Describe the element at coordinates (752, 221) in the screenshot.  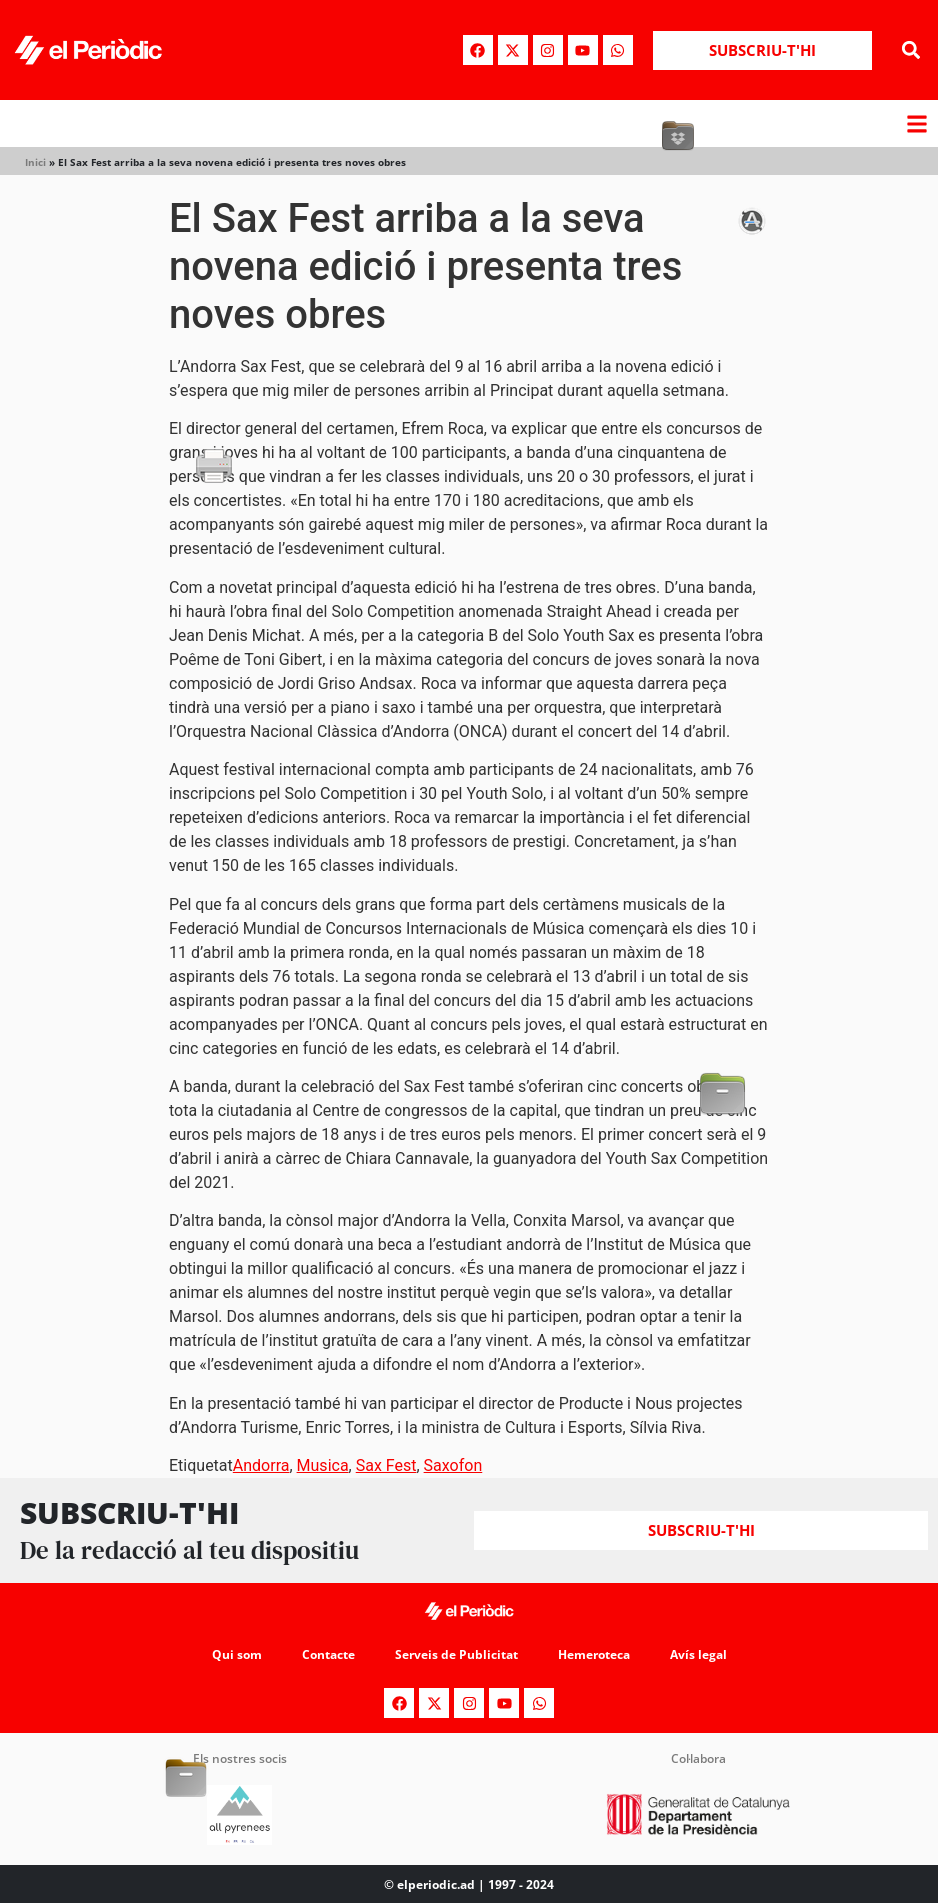
I see `open the software update manager` at that location.